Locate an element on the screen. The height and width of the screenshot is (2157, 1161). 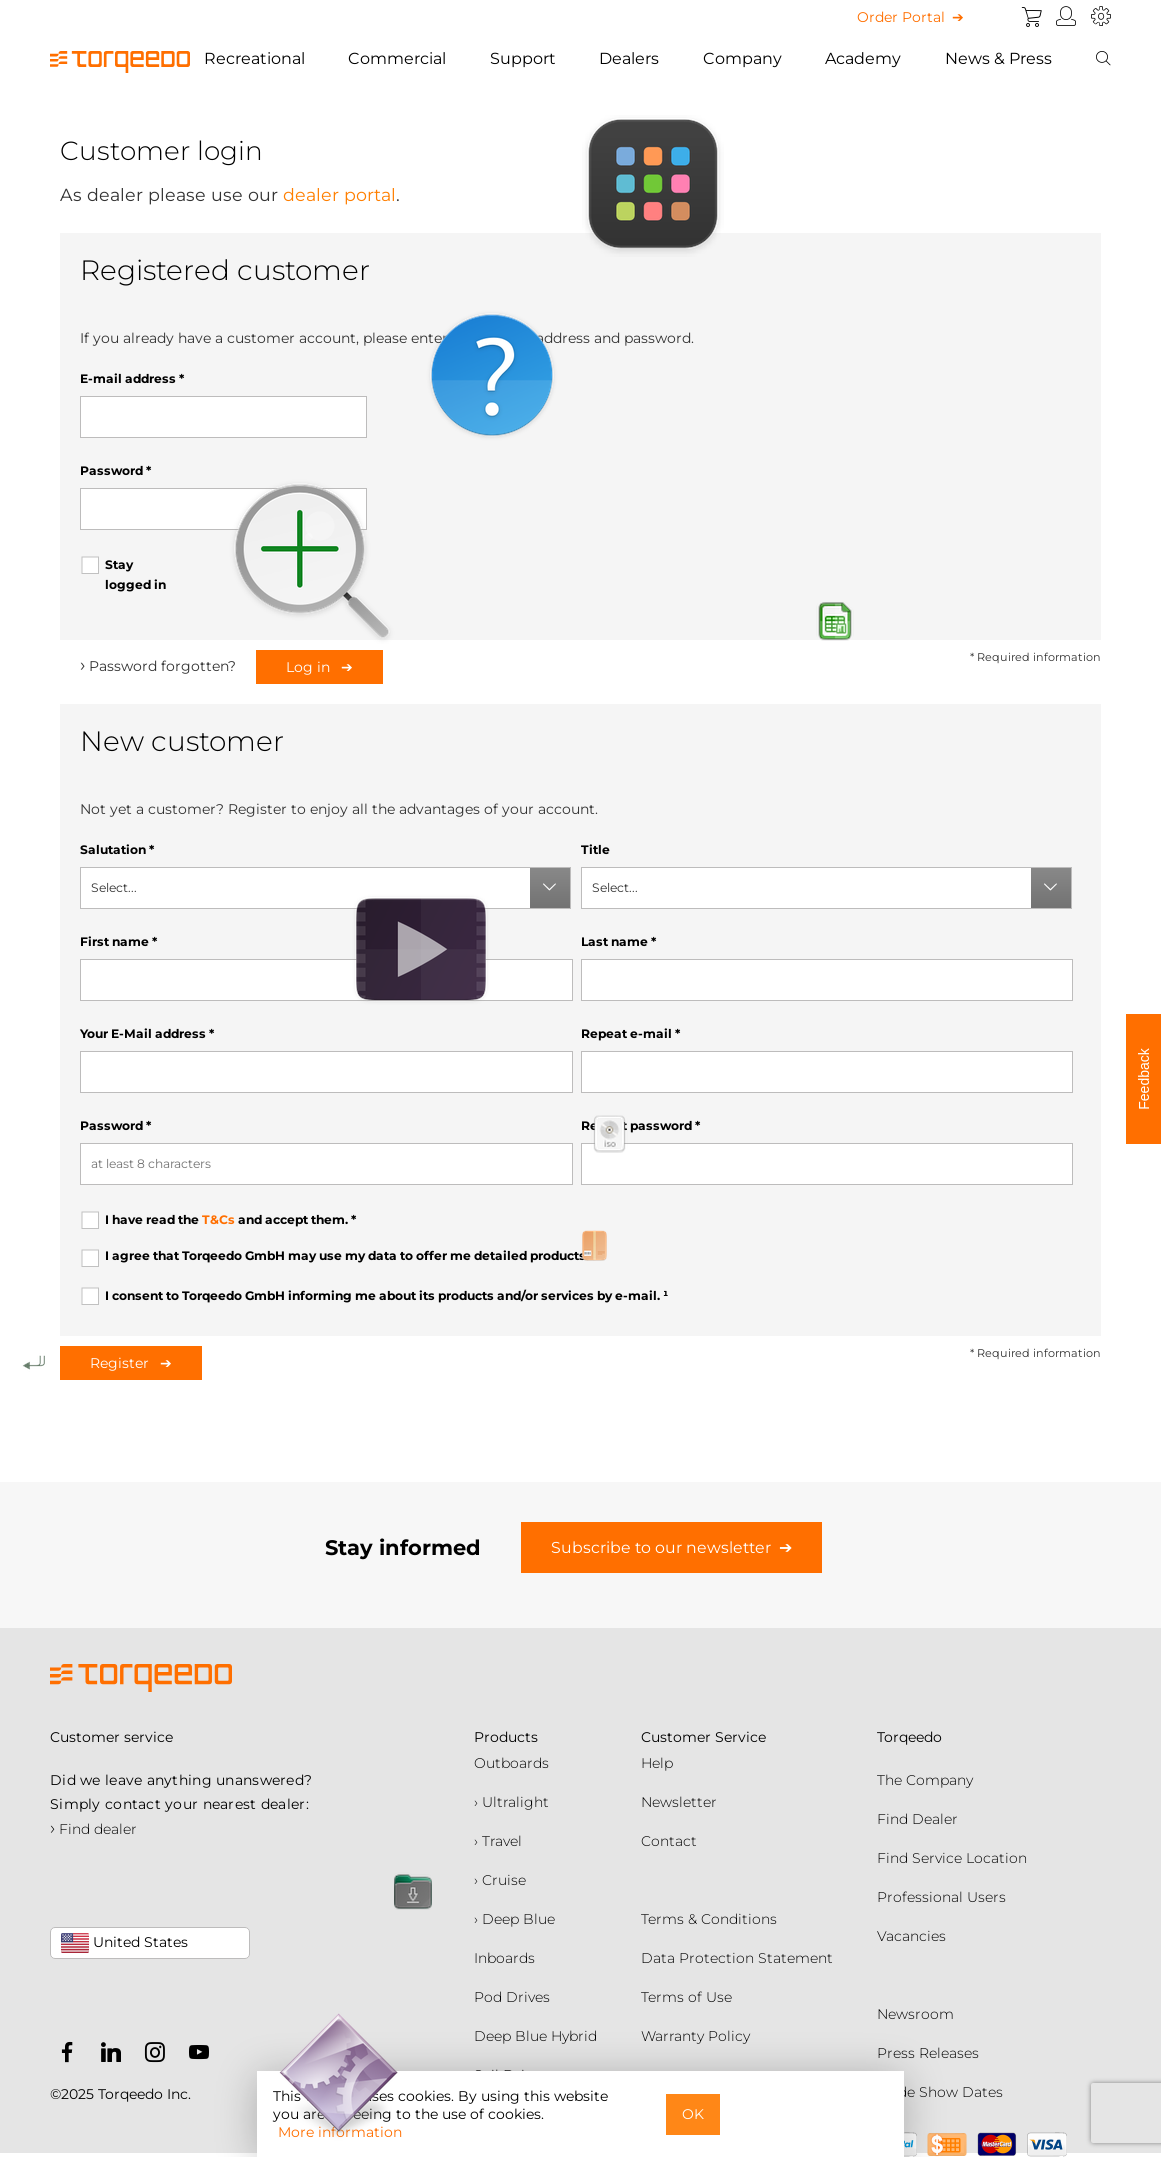
a software package or archive file is located at coordinates (594, 1245).